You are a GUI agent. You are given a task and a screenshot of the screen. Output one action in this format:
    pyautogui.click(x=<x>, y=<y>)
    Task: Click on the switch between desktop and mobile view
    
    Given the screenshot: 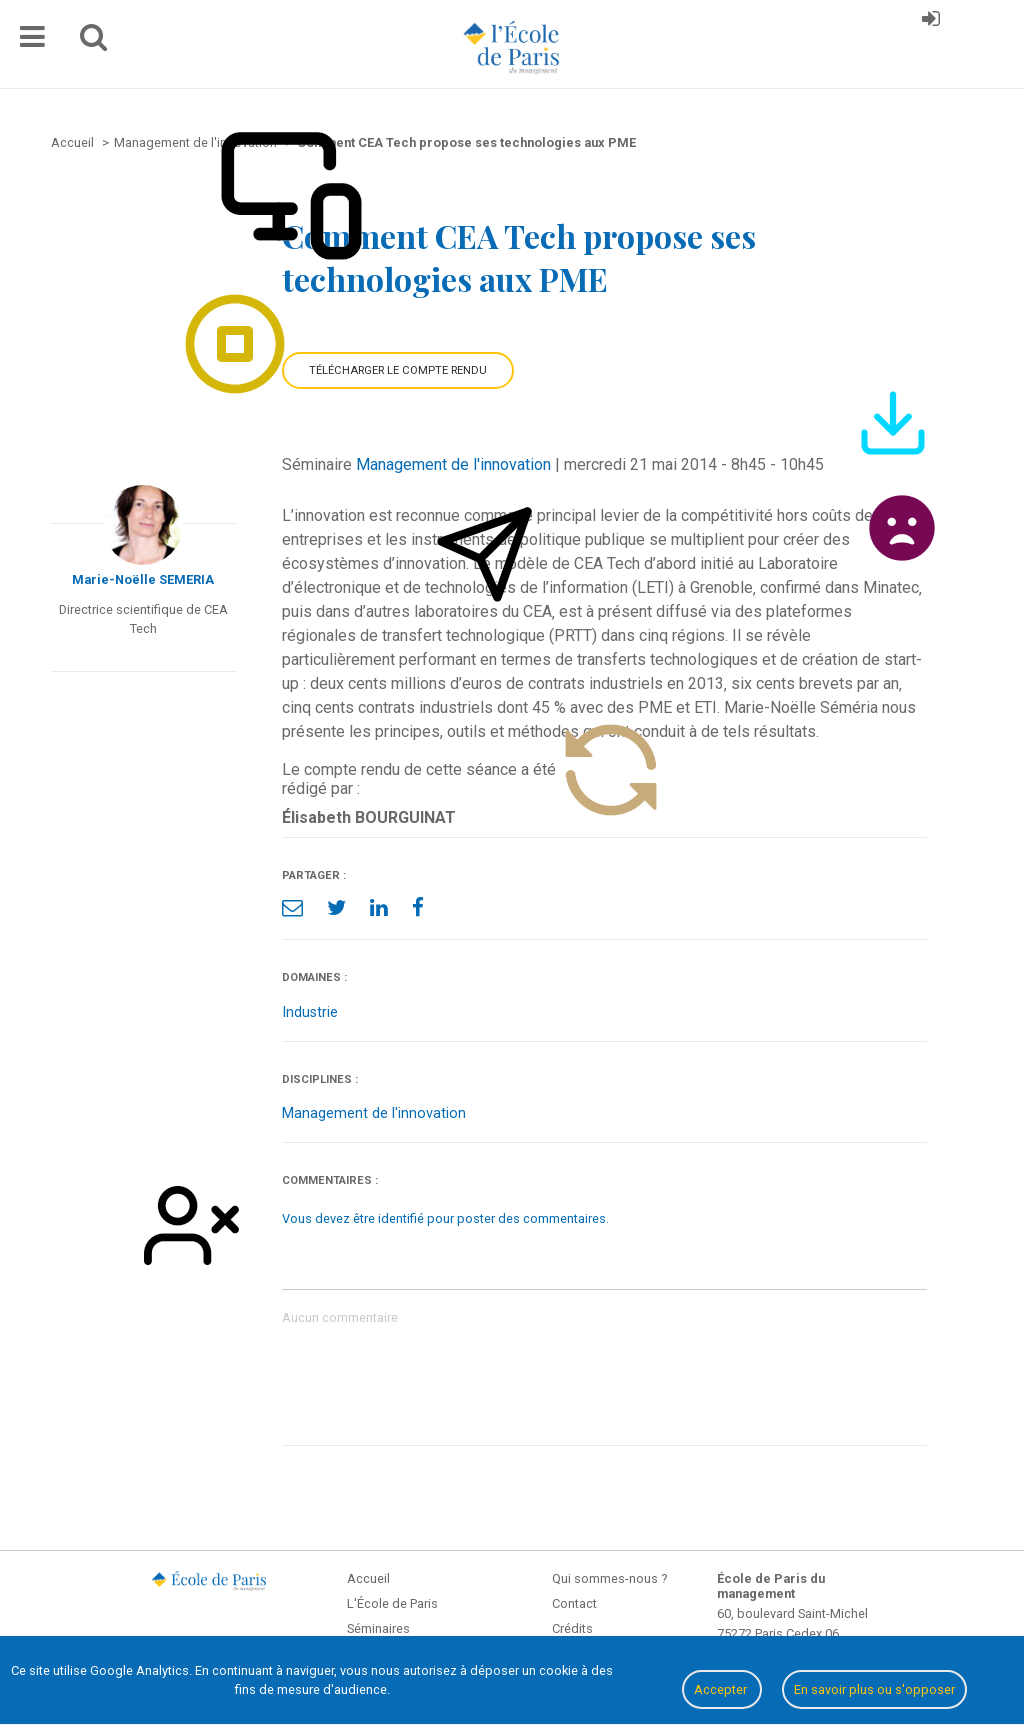 What is the action you would take?
    pyautogui.click(x=291, y=189)
    